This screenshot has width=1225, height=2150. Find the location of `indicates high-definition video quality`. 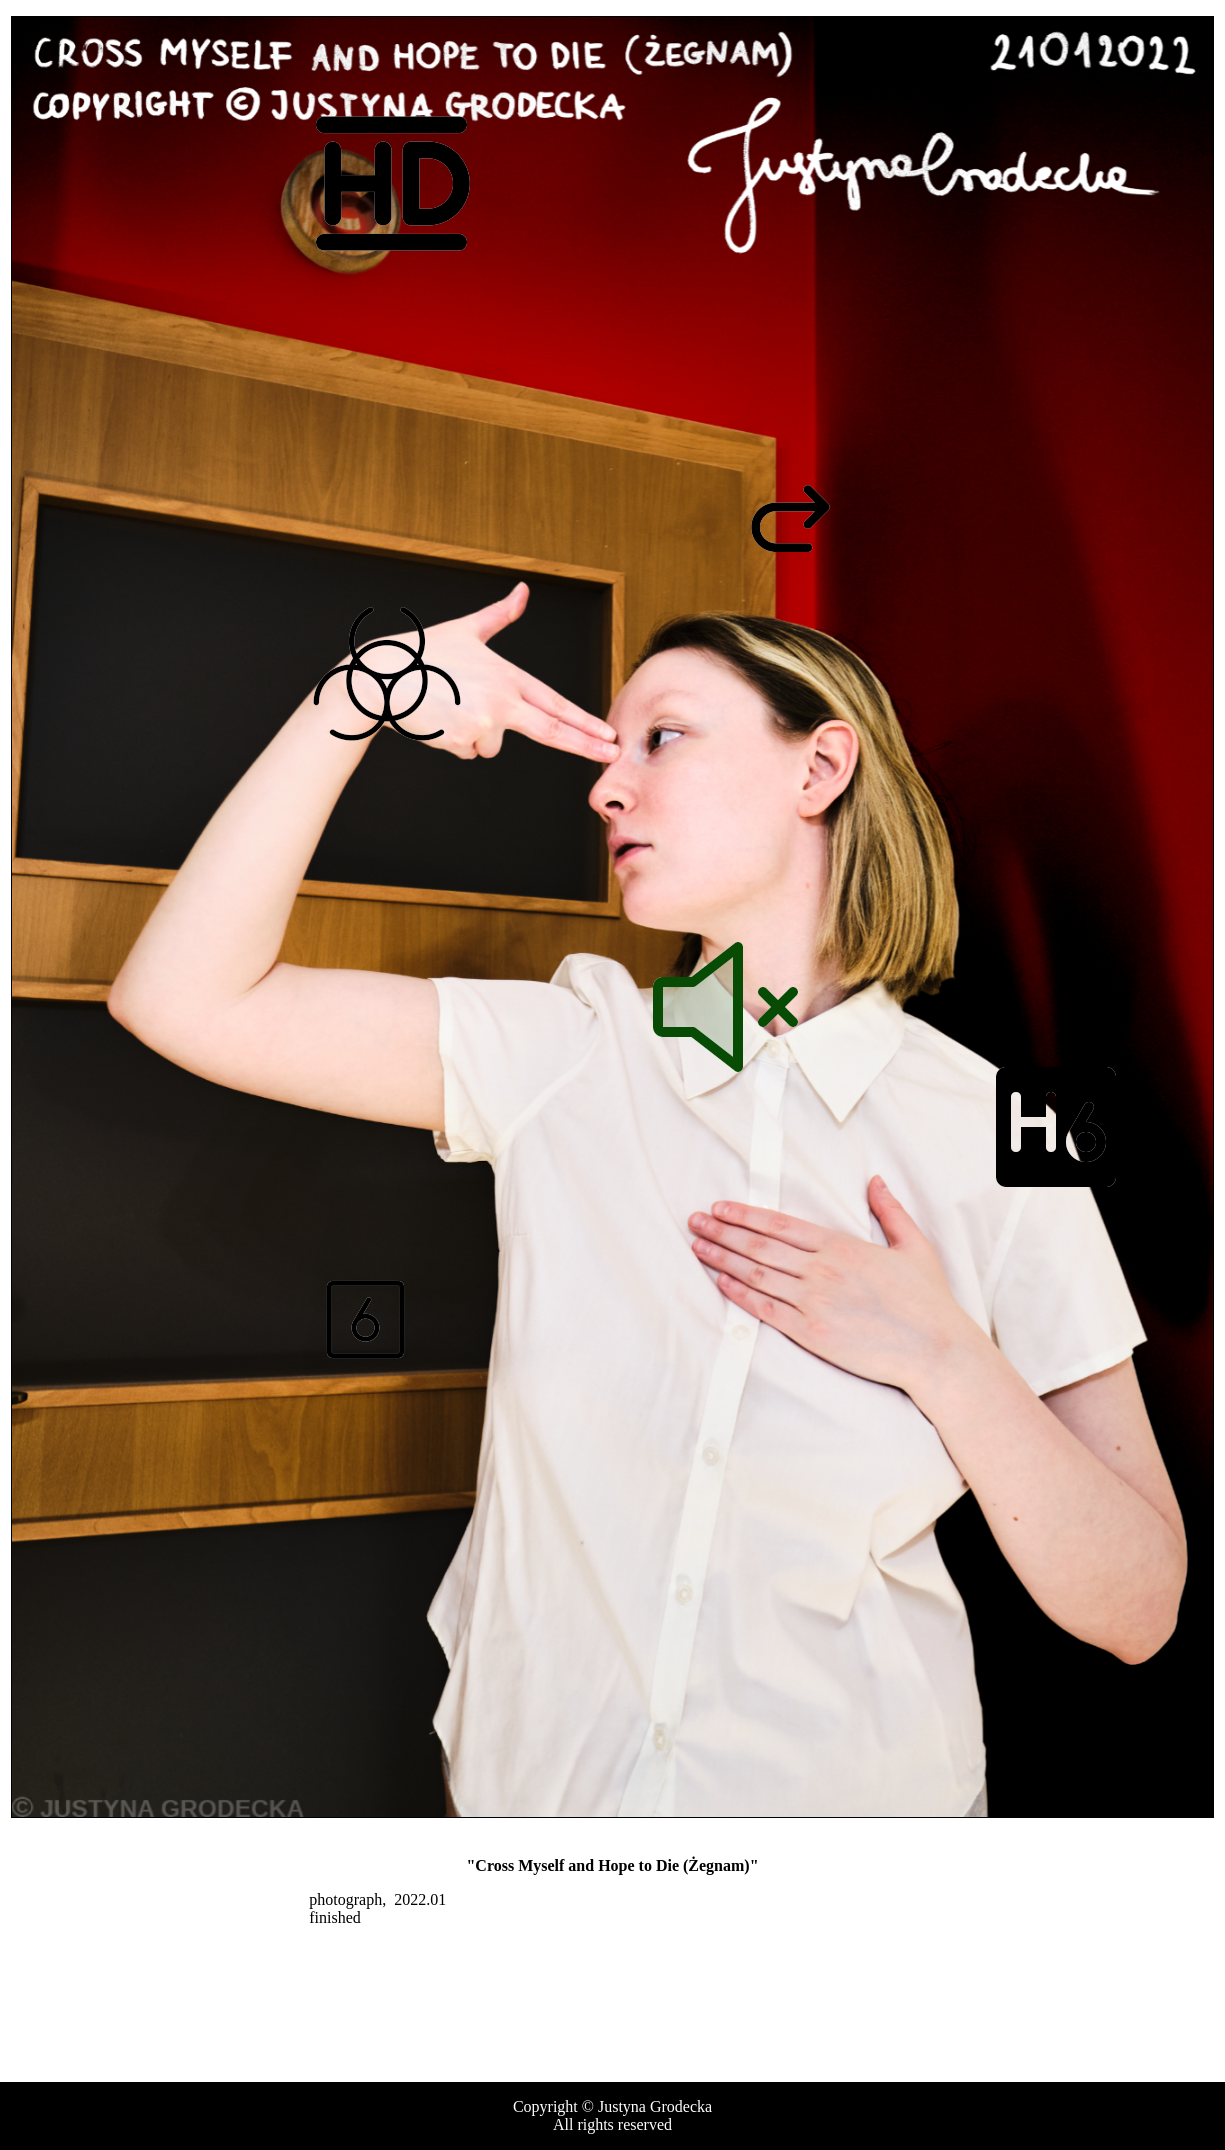

indicates high-definition video quality is located at coordinates (391, 183).